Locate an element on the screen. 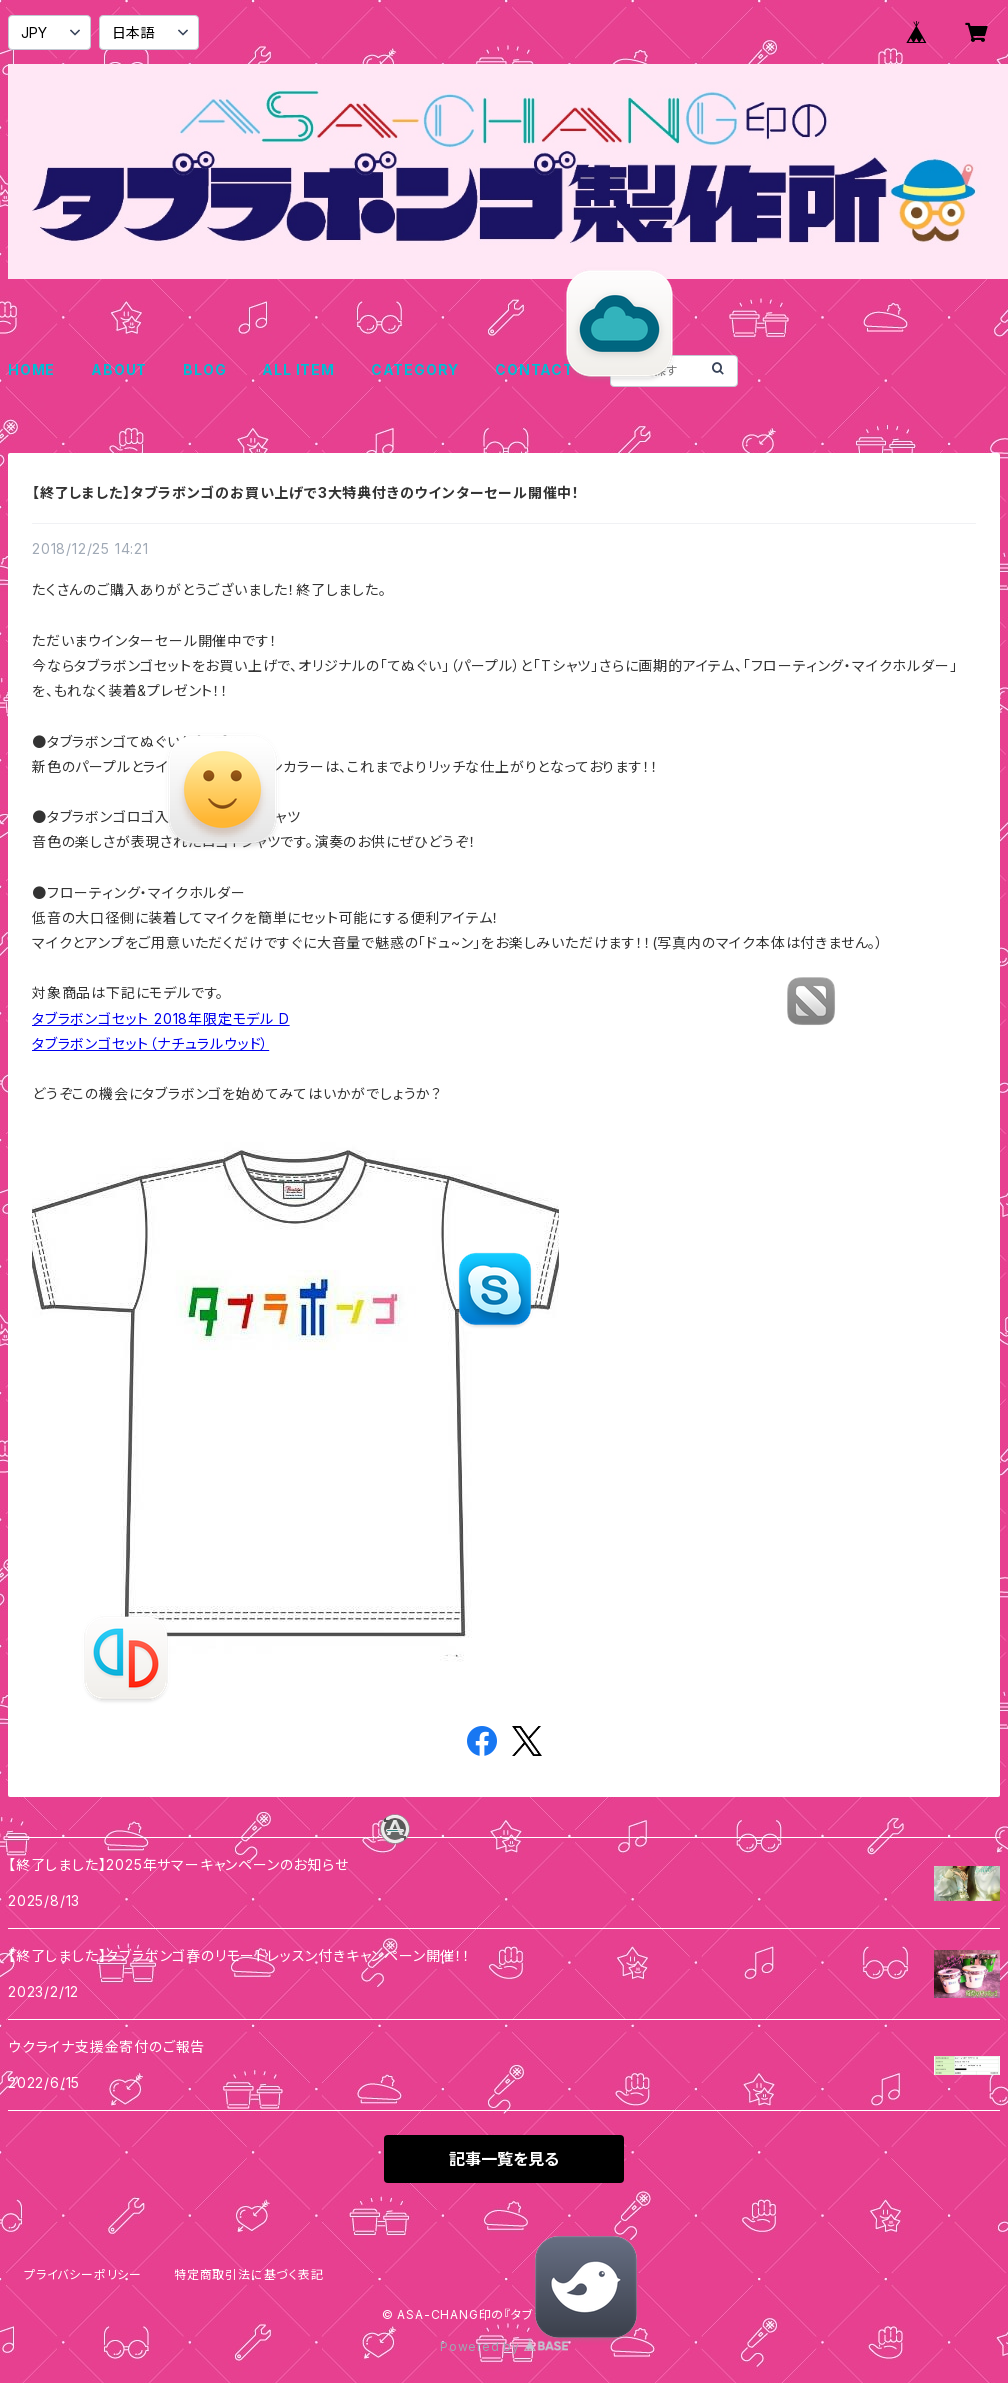 This screenshot has width=1008, height=2383. launch yuzu nintendo switch emulator is located at coordinates (126, 1658).